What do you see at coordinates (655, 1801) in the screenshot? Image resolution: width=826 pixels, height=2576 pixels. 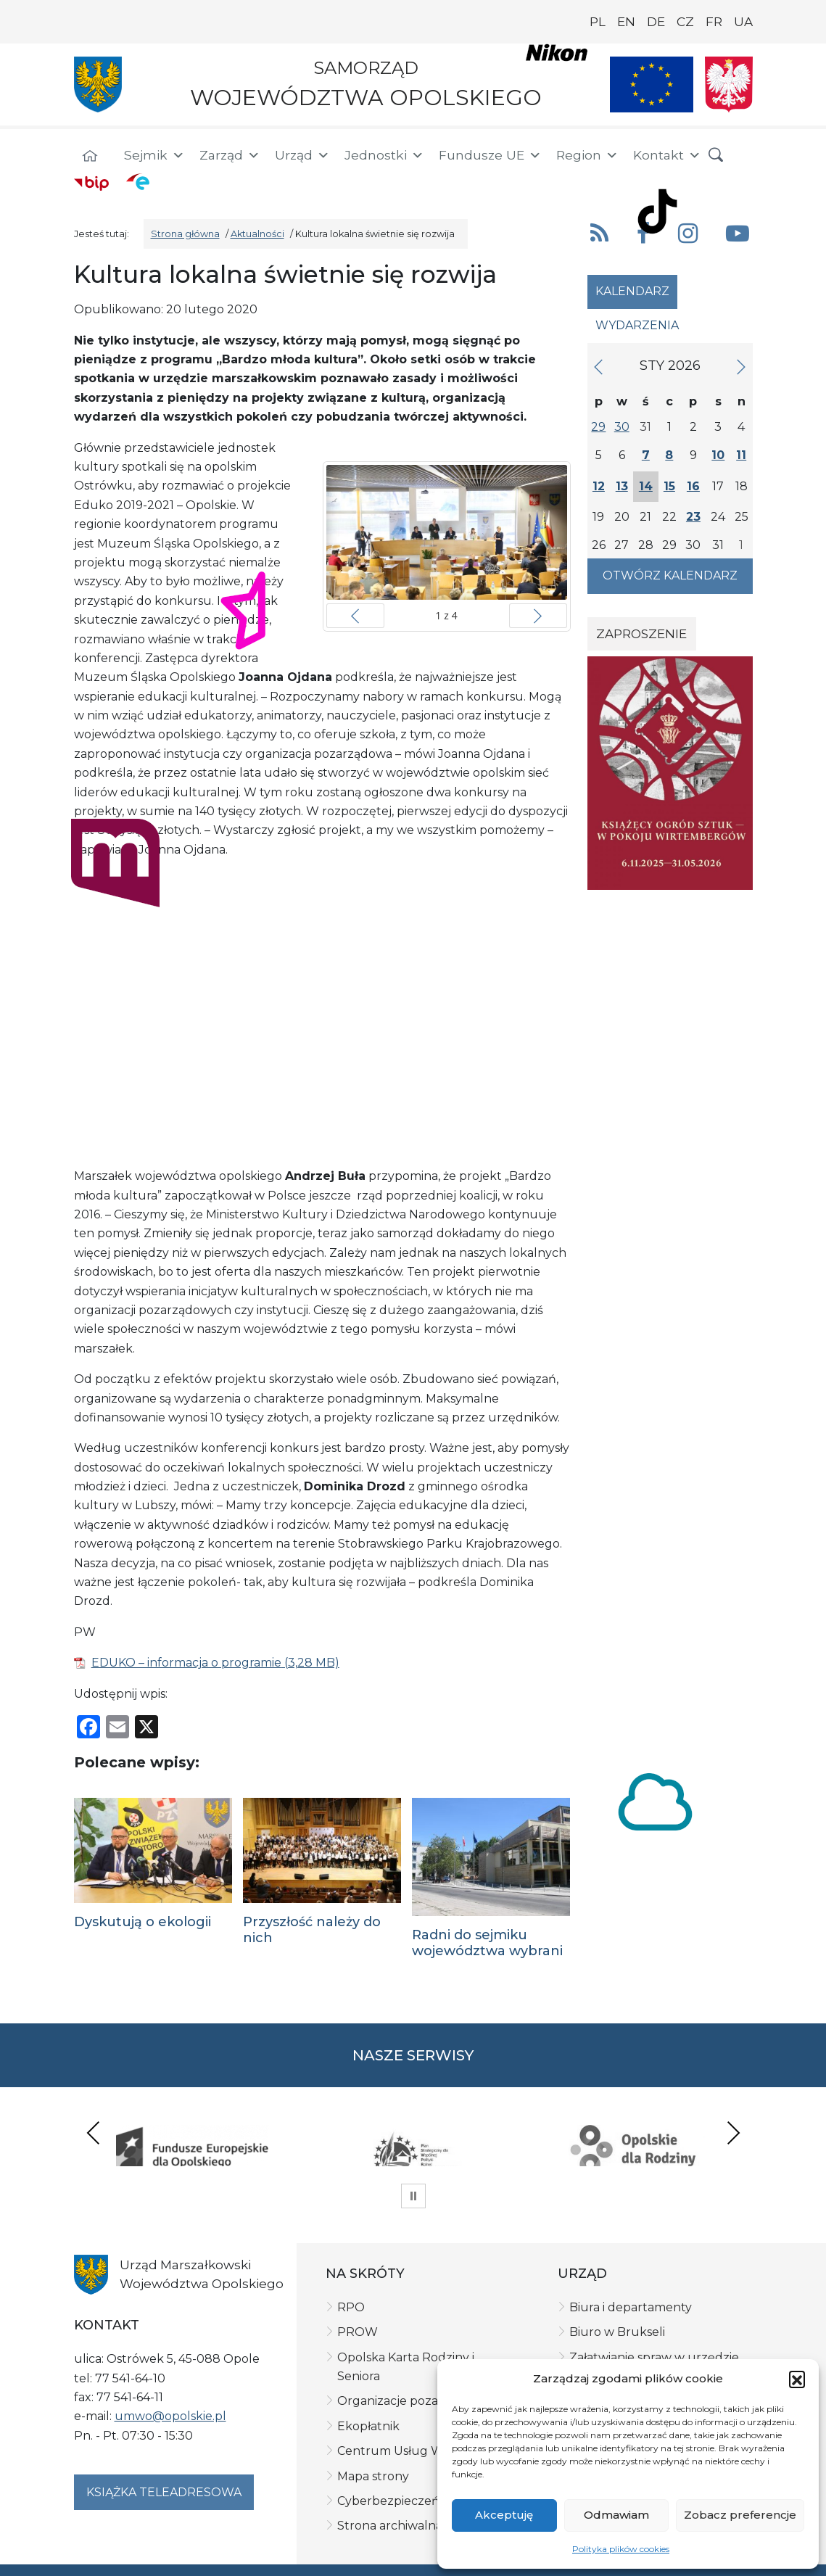 I see `access cloud storage` at bounding box center [655, 1801].